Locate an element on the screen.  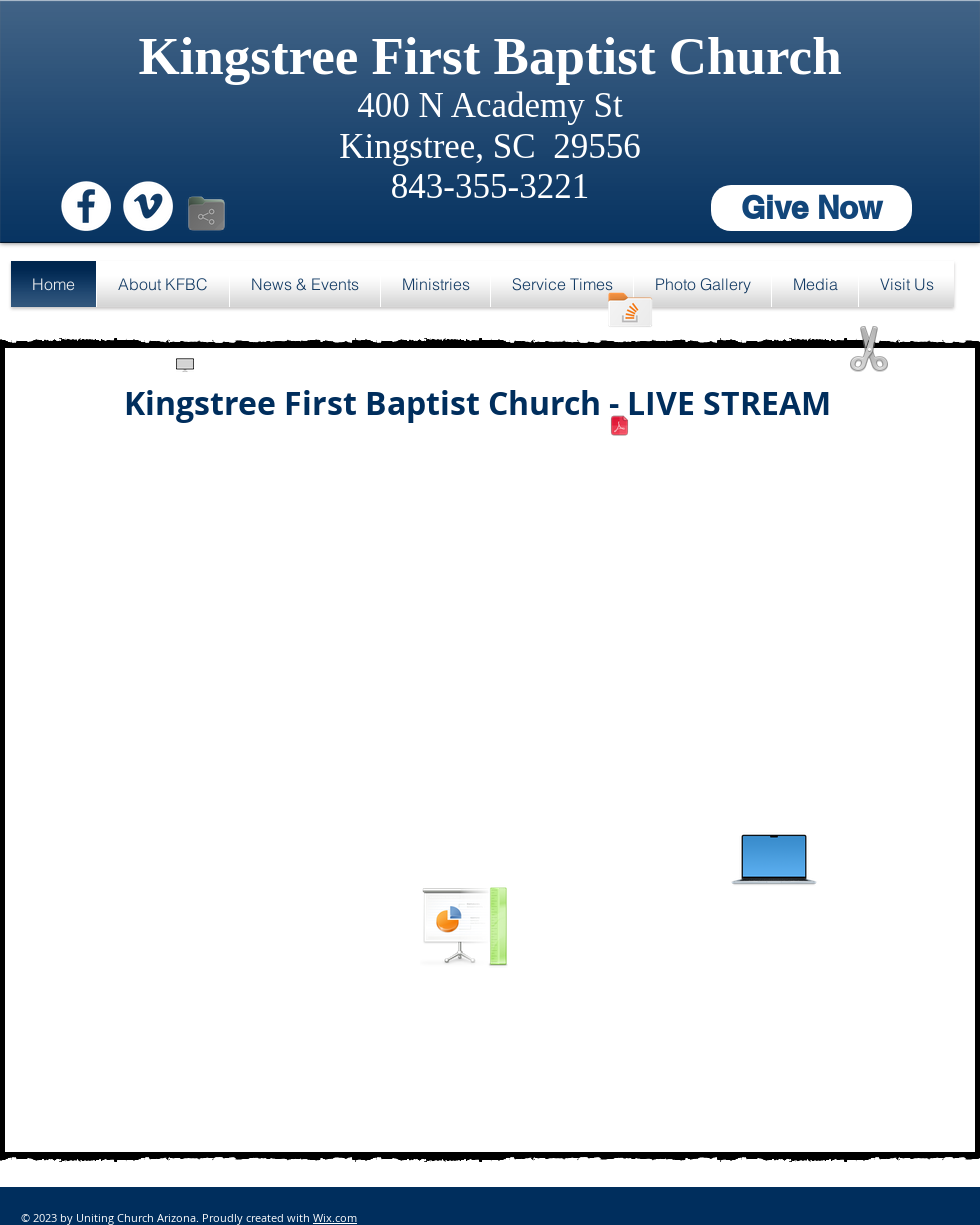
open folder containing stack overflow resources is located at coordinates (630, 311).